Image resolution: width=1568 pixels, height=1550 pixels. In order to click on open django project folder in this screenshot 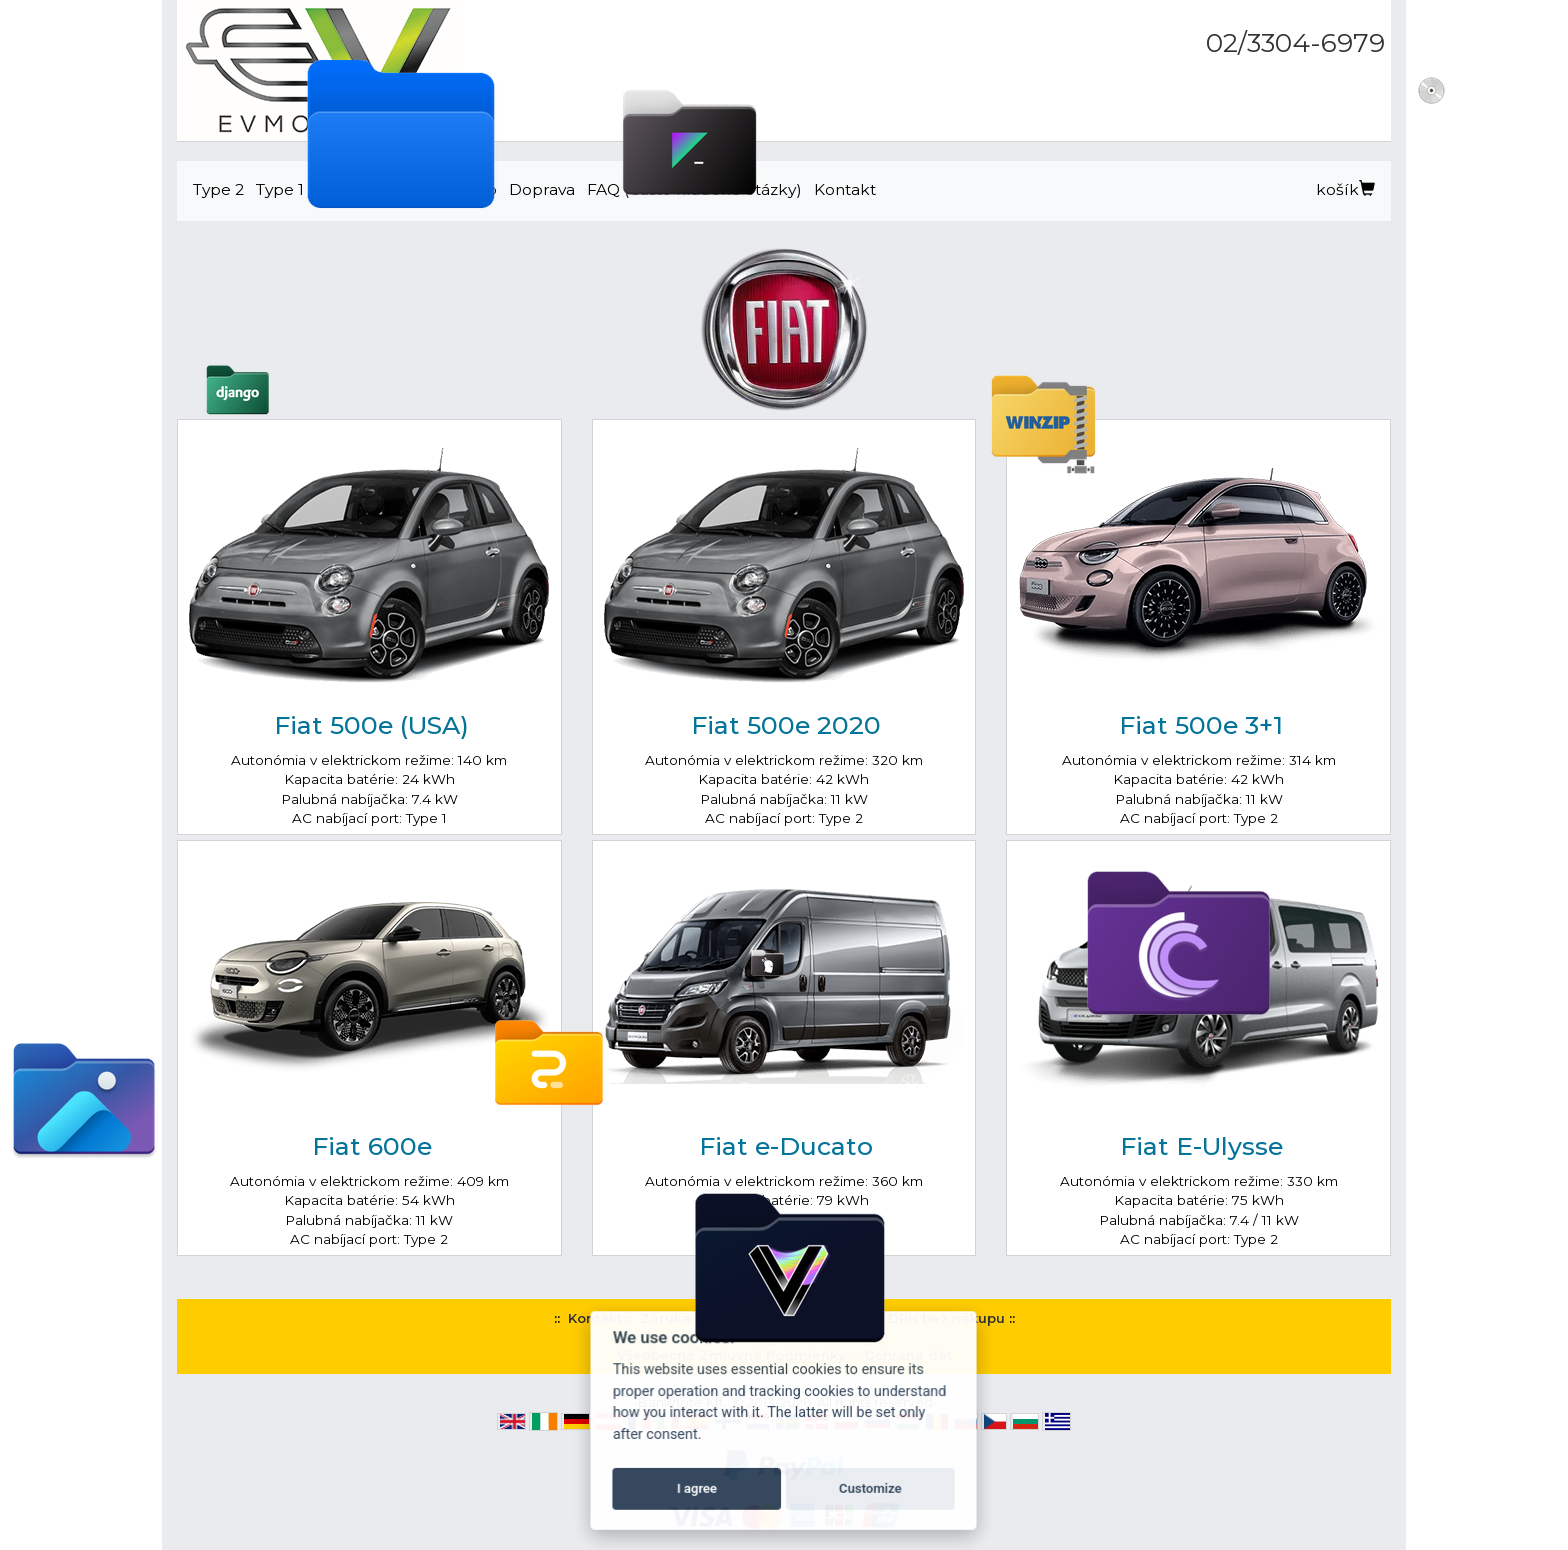, I will do `click(237, 391)`.